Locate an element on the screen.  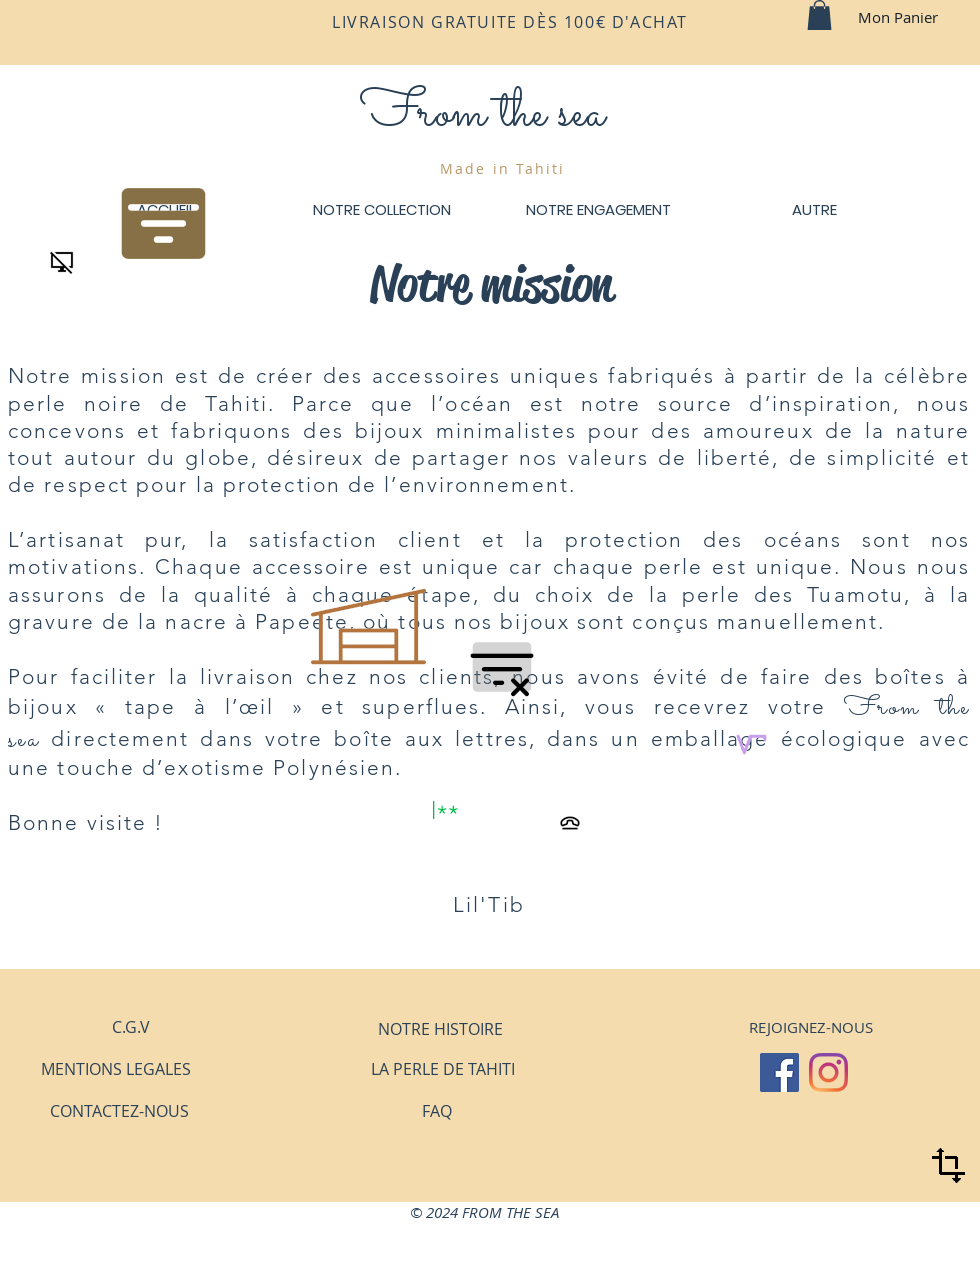
insert square root symbol is located at coordinates (750, 742).